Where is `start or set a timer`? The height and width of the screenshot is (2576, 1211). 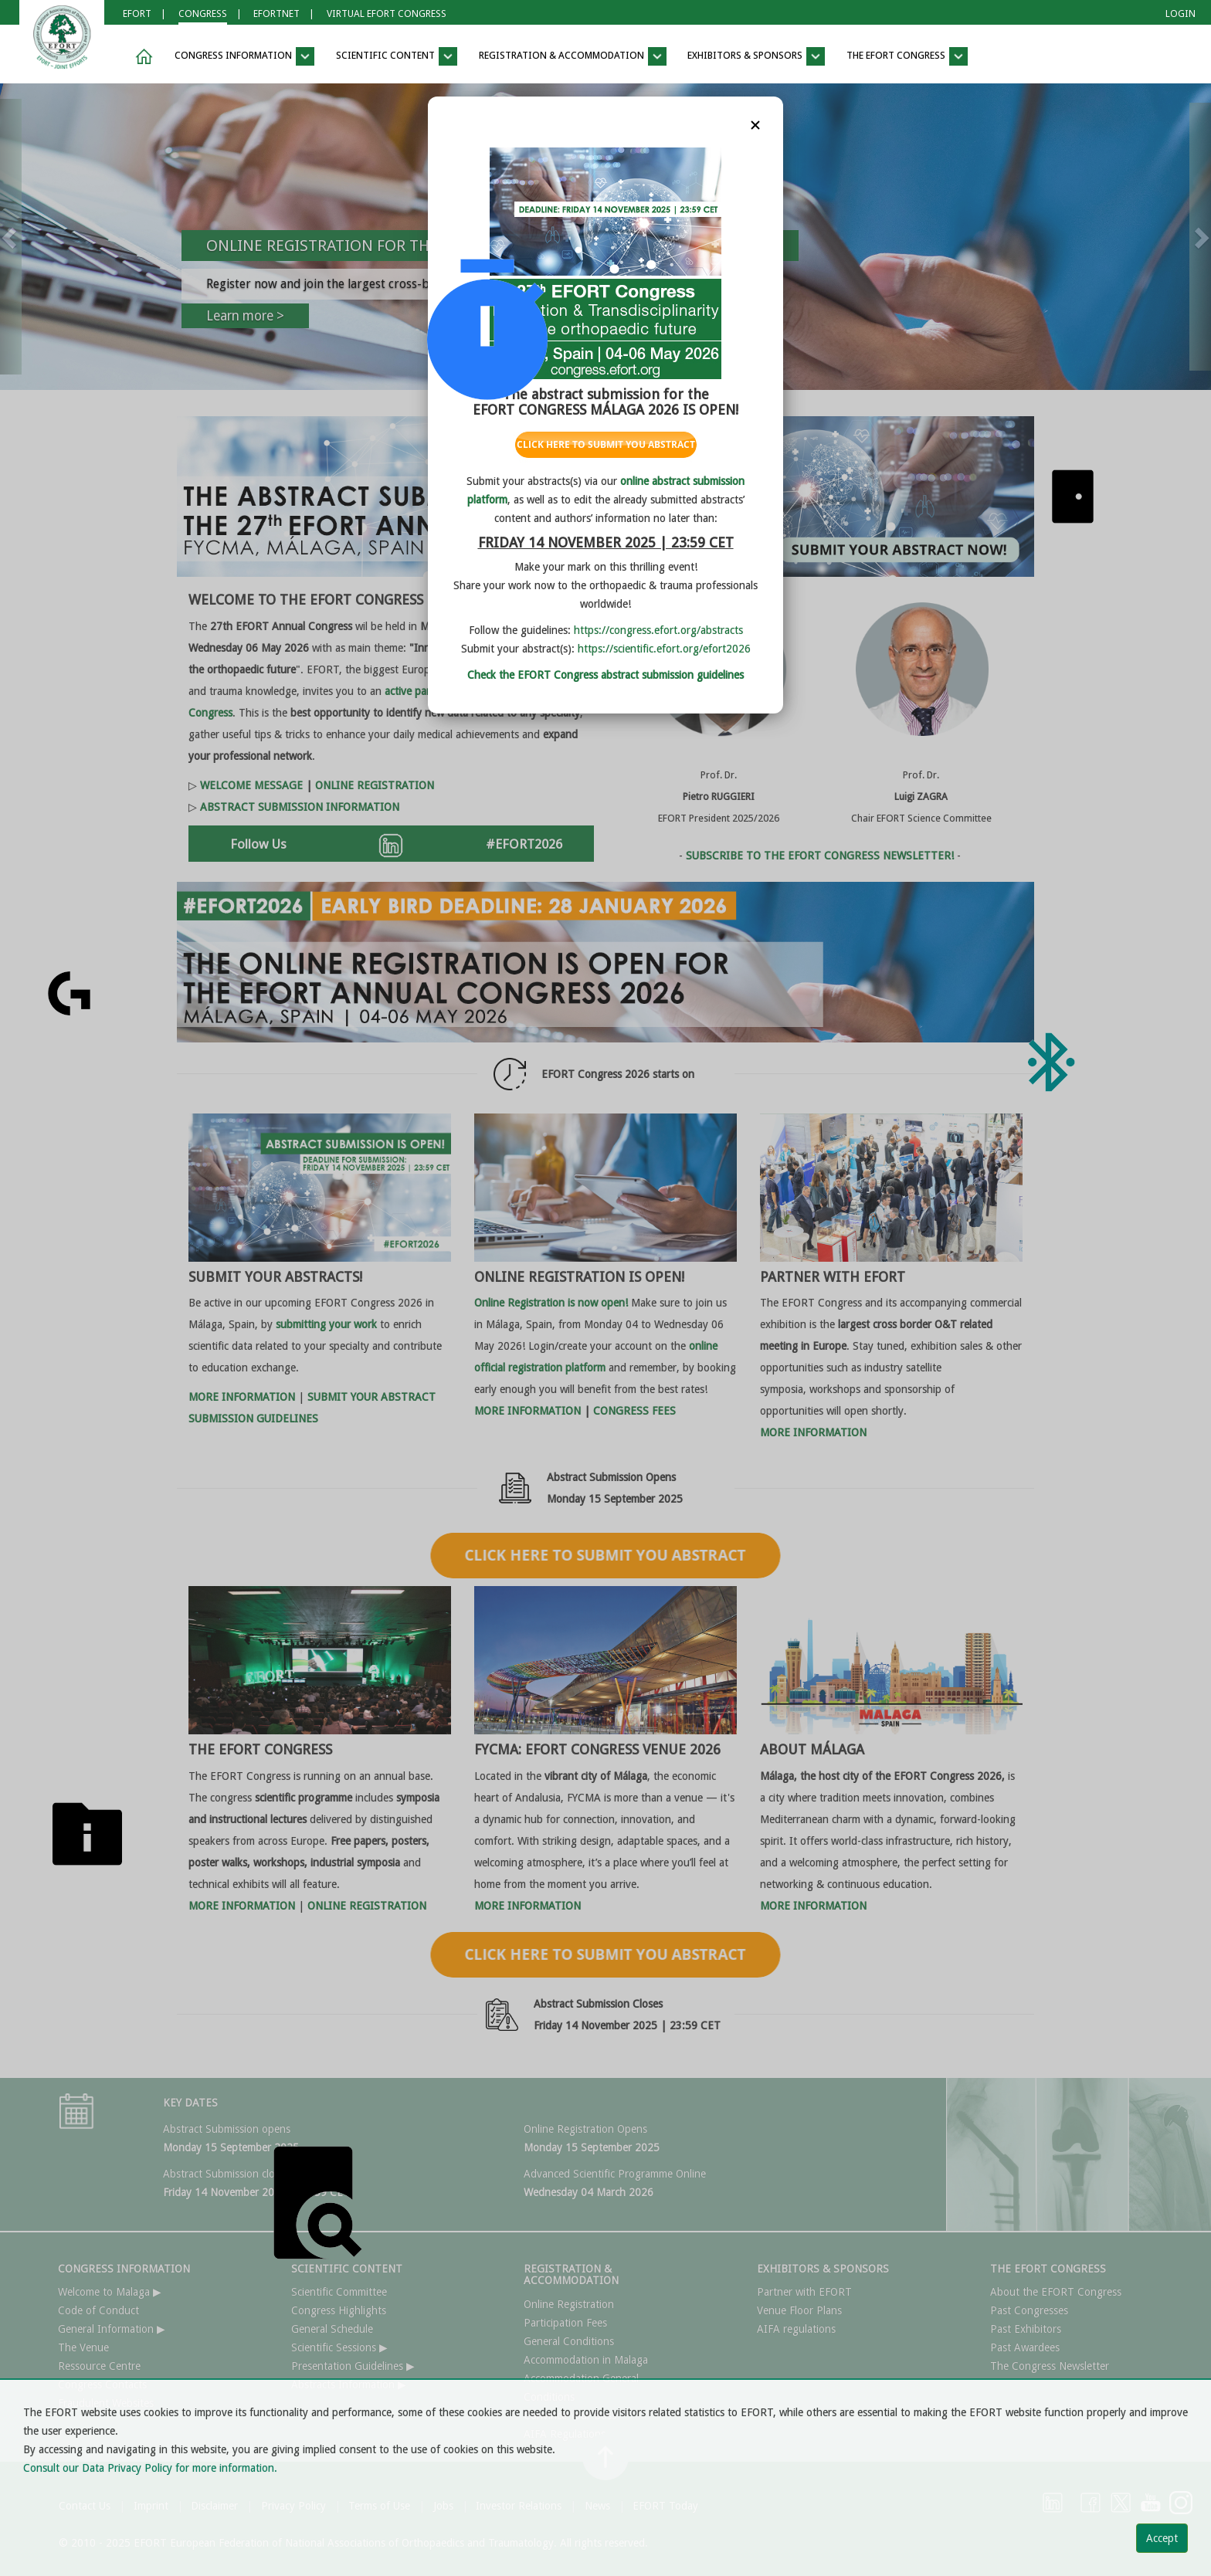 start or set a timer is located at coordinates (487, 333).